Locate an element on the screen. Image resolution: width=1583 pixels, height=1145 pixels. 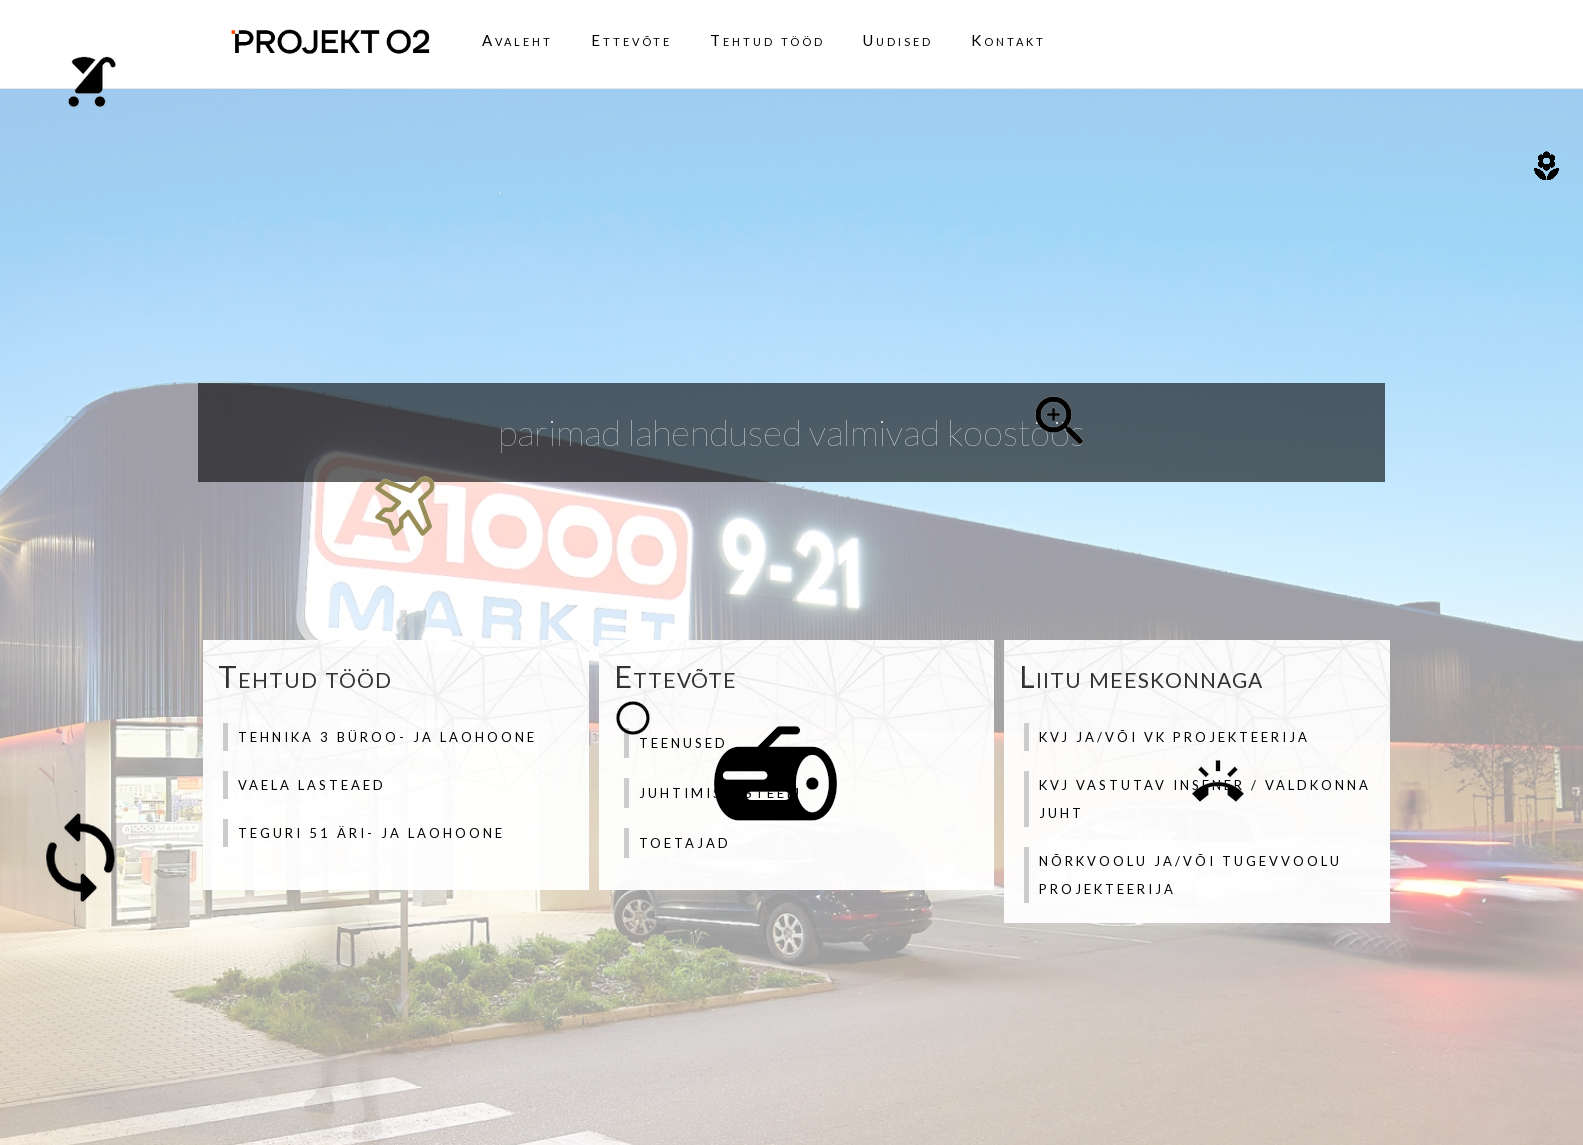
repeat or loop playback is located at coordinates (80, 857).